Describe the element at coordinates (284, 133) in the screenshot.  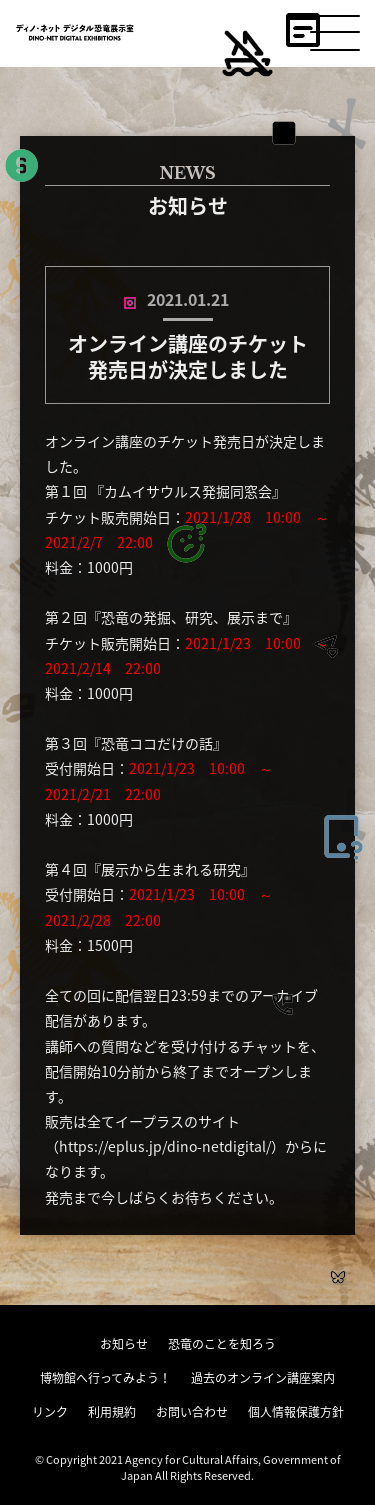
I see `stop or halt media playback` at that location.